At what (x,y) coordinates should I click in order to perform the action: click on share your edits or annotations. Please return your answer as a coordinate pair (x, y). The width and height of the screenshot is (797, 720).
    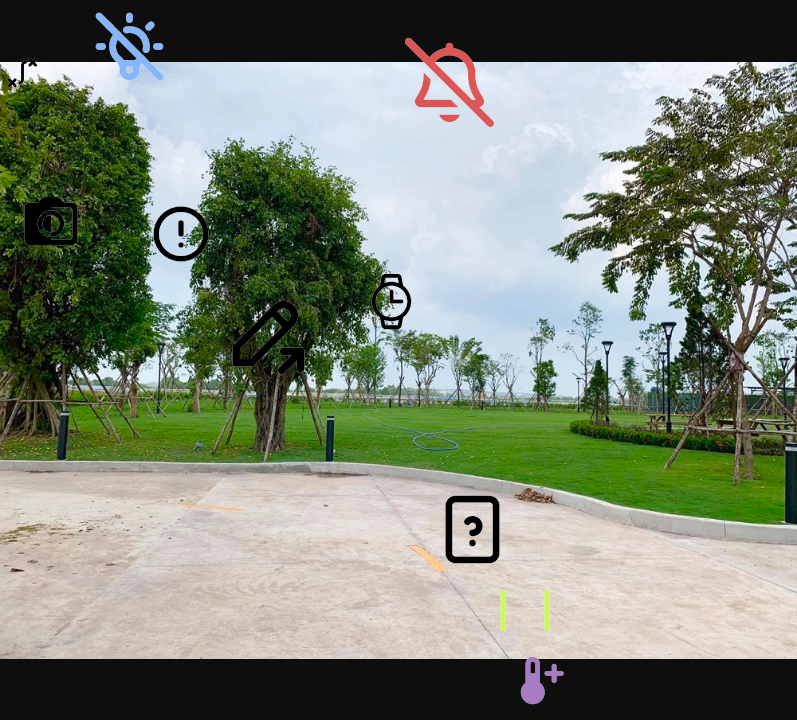
    Looking at the image, I should click on (266, 332).